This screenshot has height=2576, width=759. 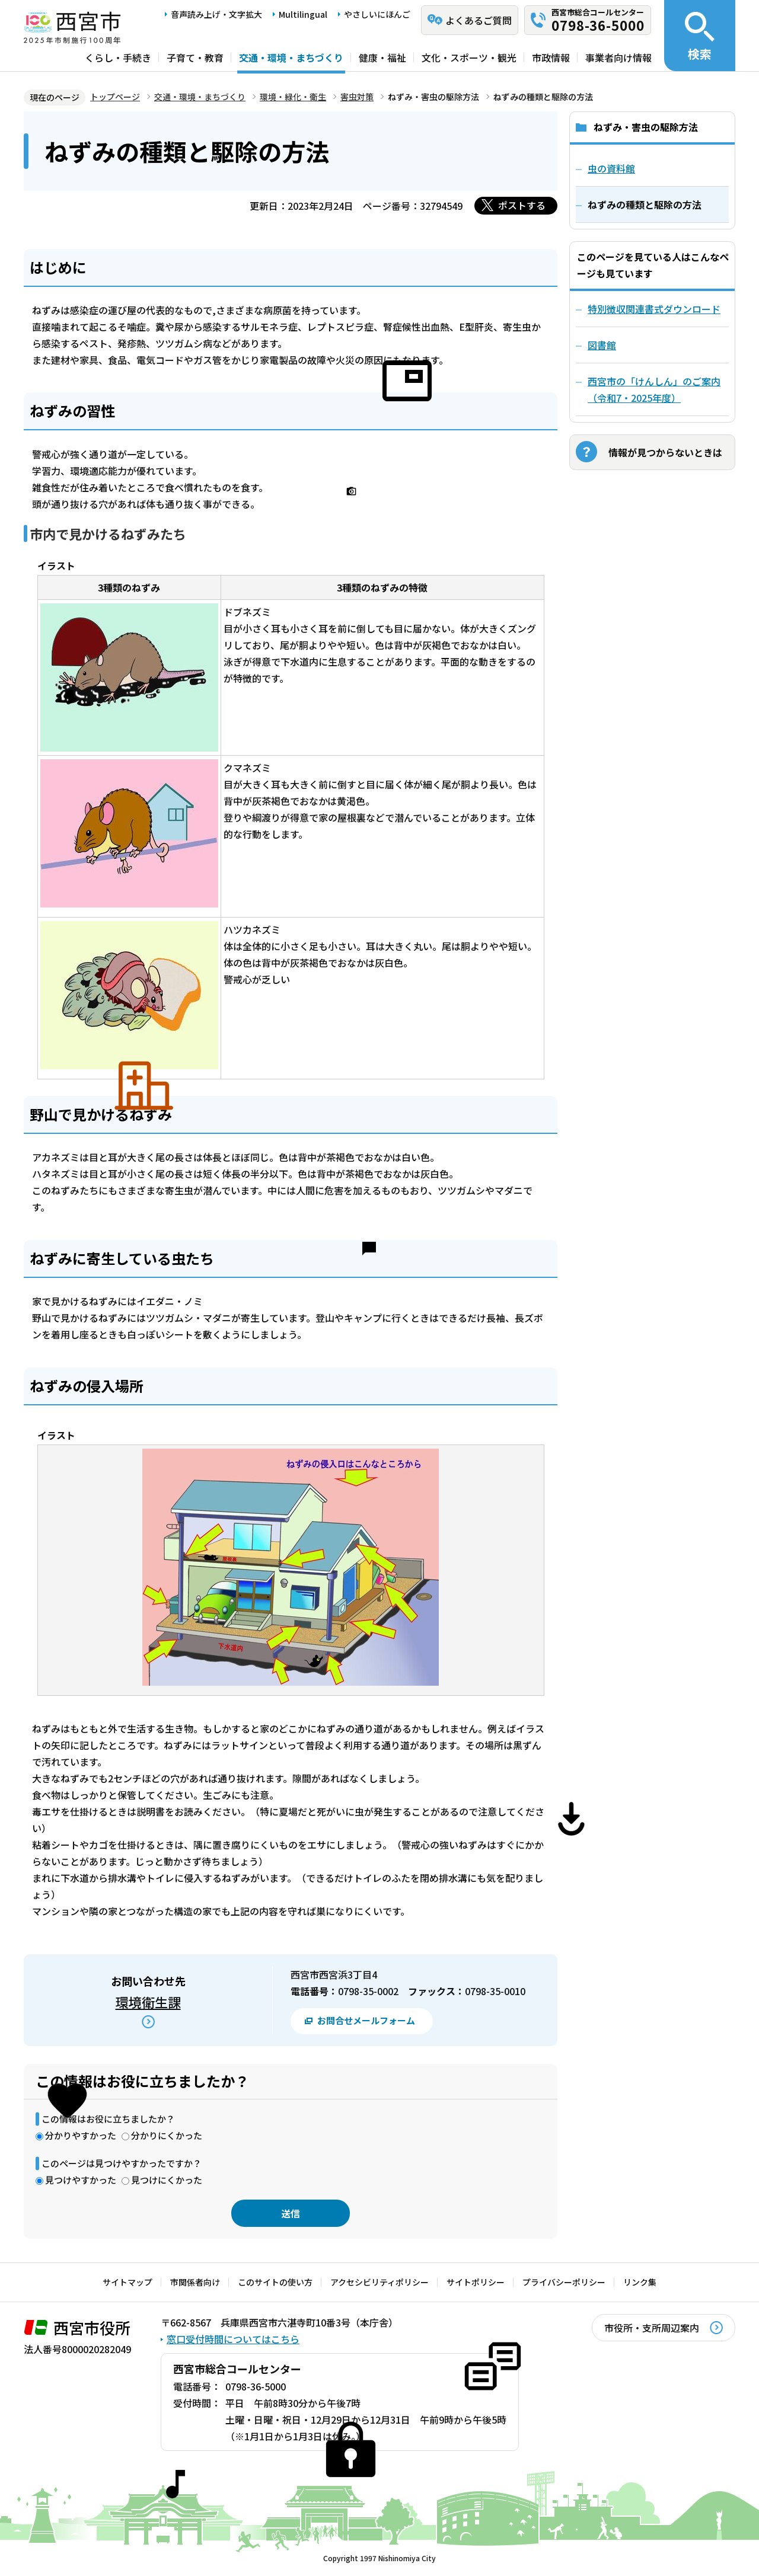 What do you see at coordinates (407, 381) in the screenshot?
I see `enable picture-in-picture mode` at bounding box center [407, 381].